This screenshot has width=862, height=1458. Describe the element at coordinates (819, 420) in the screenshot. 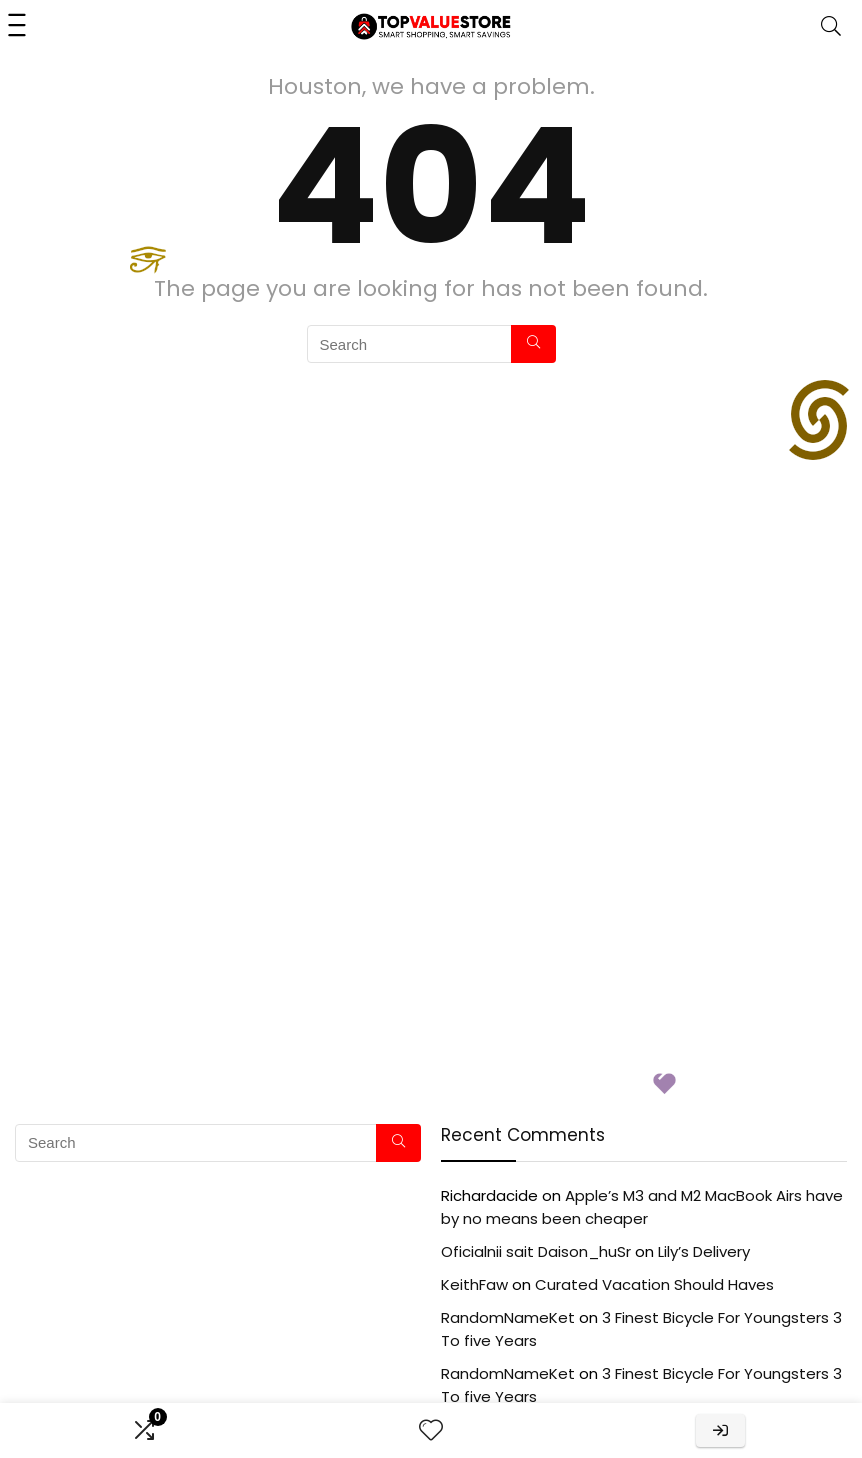

I see `upstash brand logo` at that location.